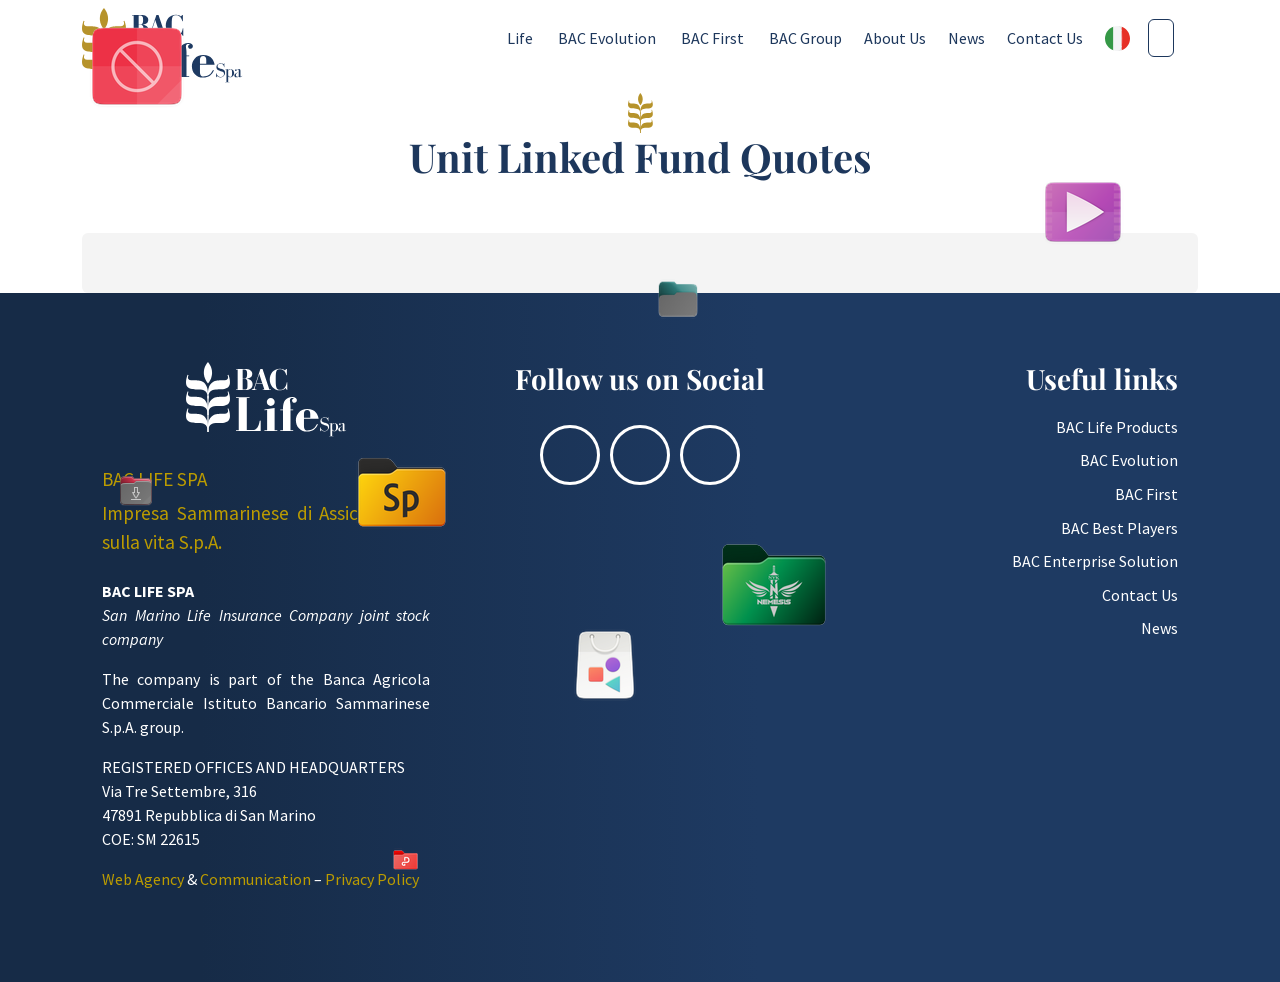 Image resolution: width=1280 pixels, height=982 pixels. I want to click on indicates a missing or broken image, so click(137, 63).